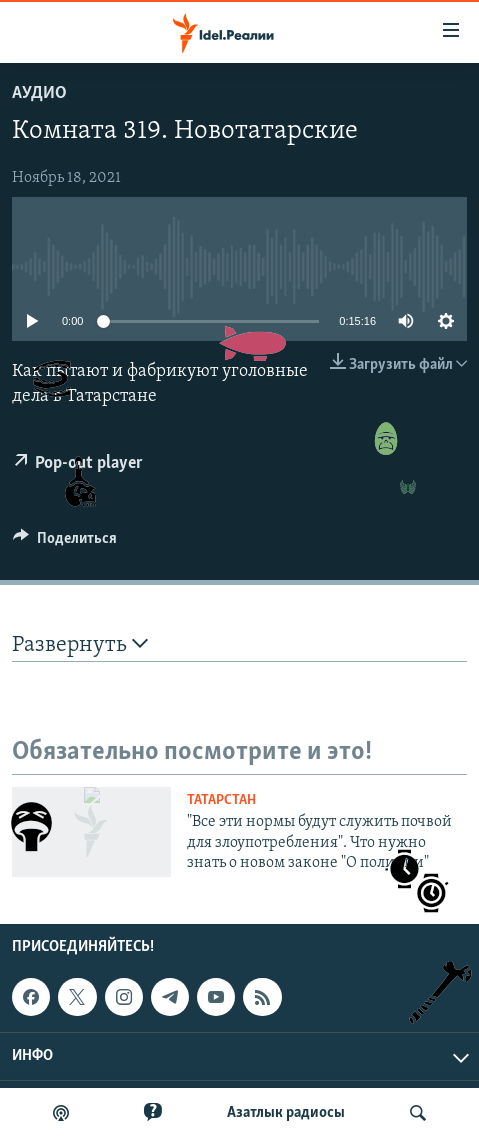 This screenshot has height=1138, width=479. Describe the element at coordinates (252, 343) in the screenshot. I see `indicates airship or zeppelin-related content` at that location.